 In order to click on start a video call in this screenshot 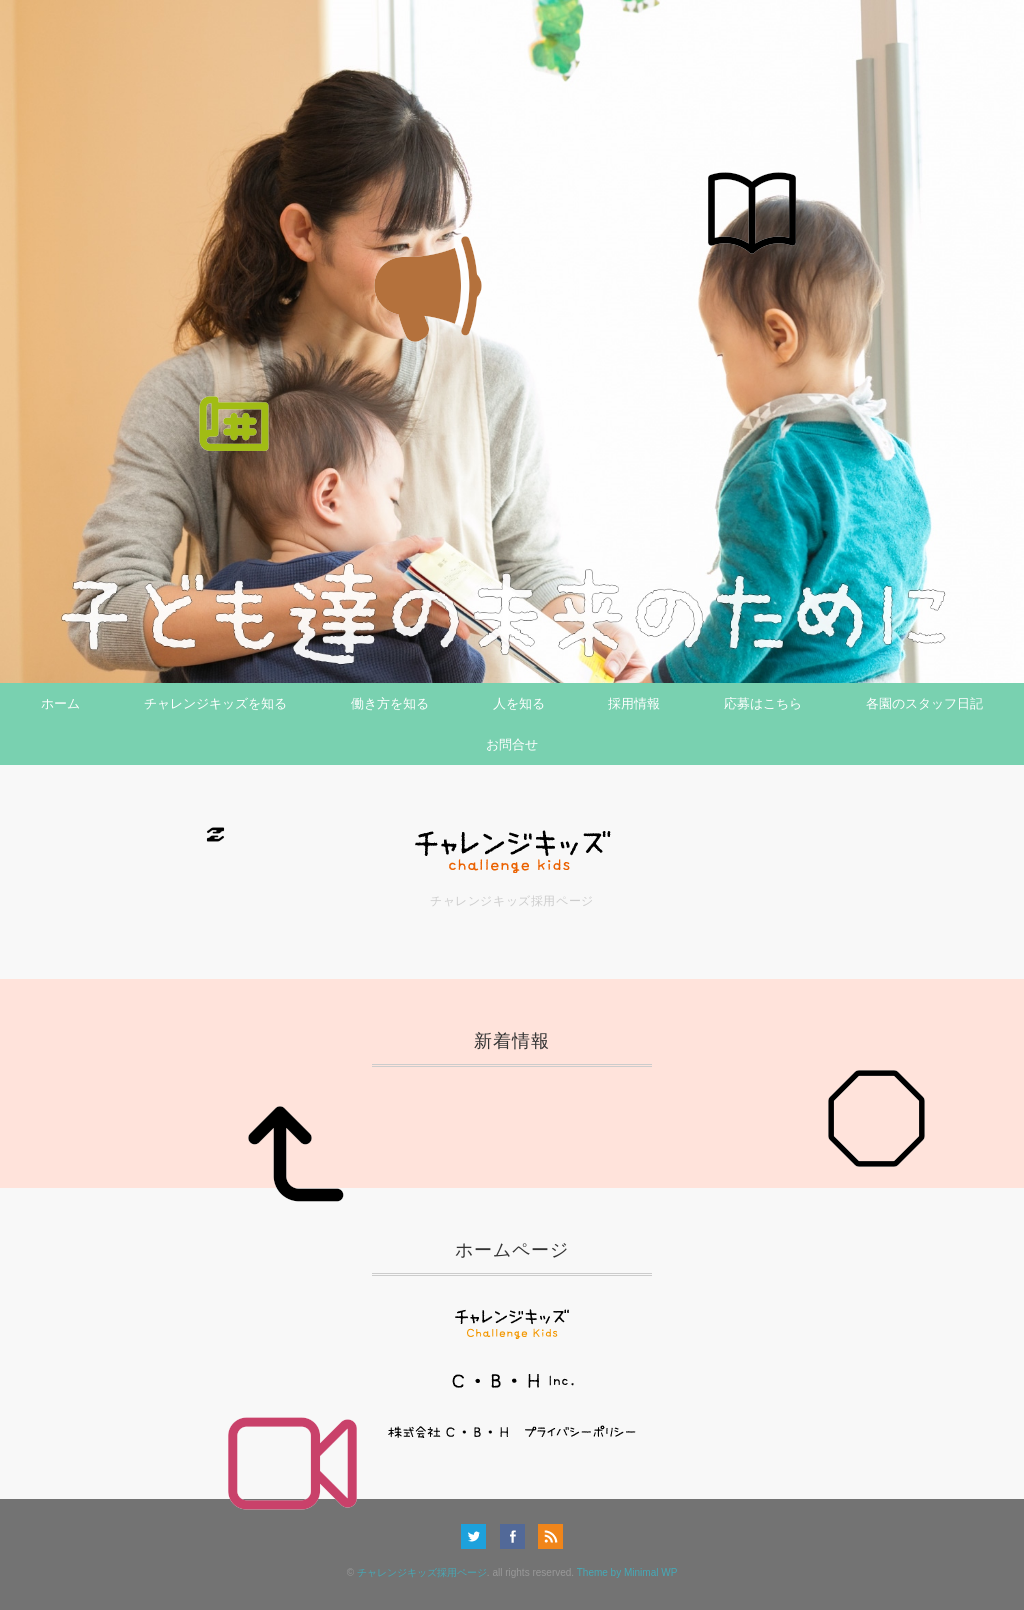, I will do `click(292, 1463)`.